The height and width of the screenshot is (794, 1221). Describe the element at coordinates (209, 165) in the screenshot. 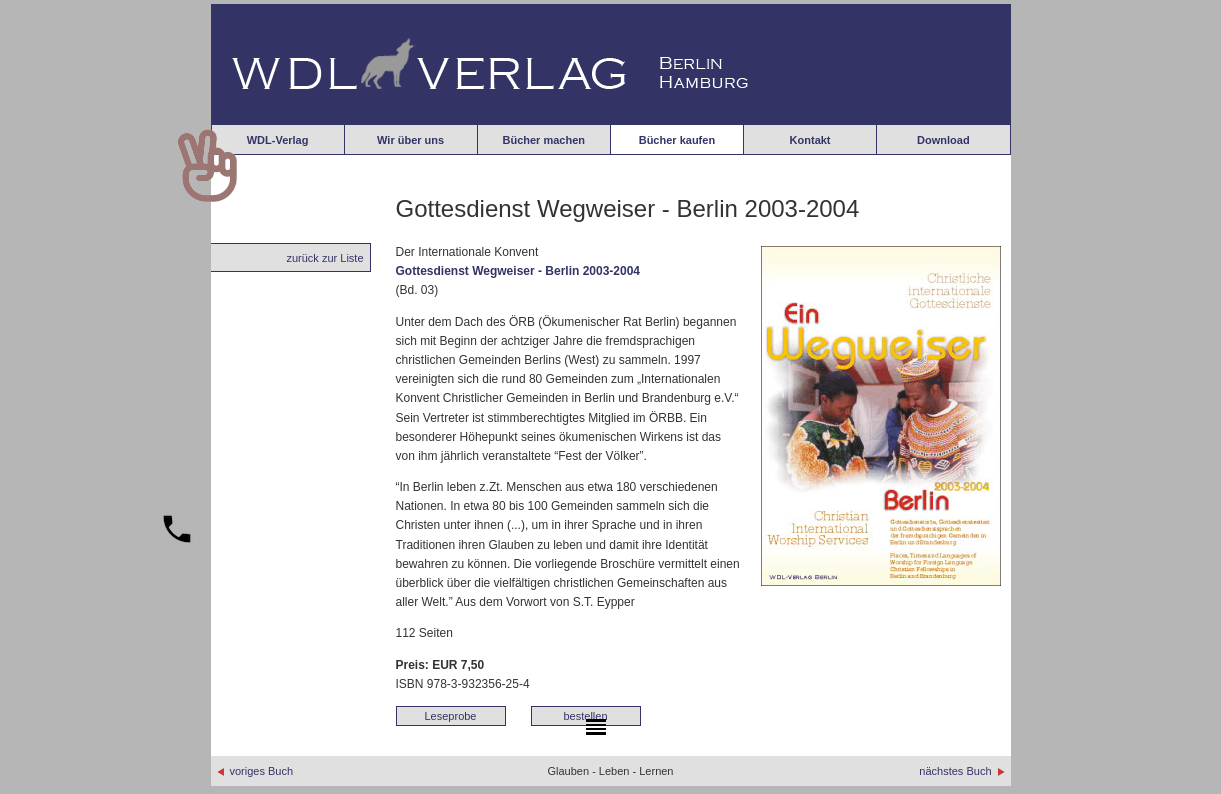

I see `peace sign or victory gesture` at that location.